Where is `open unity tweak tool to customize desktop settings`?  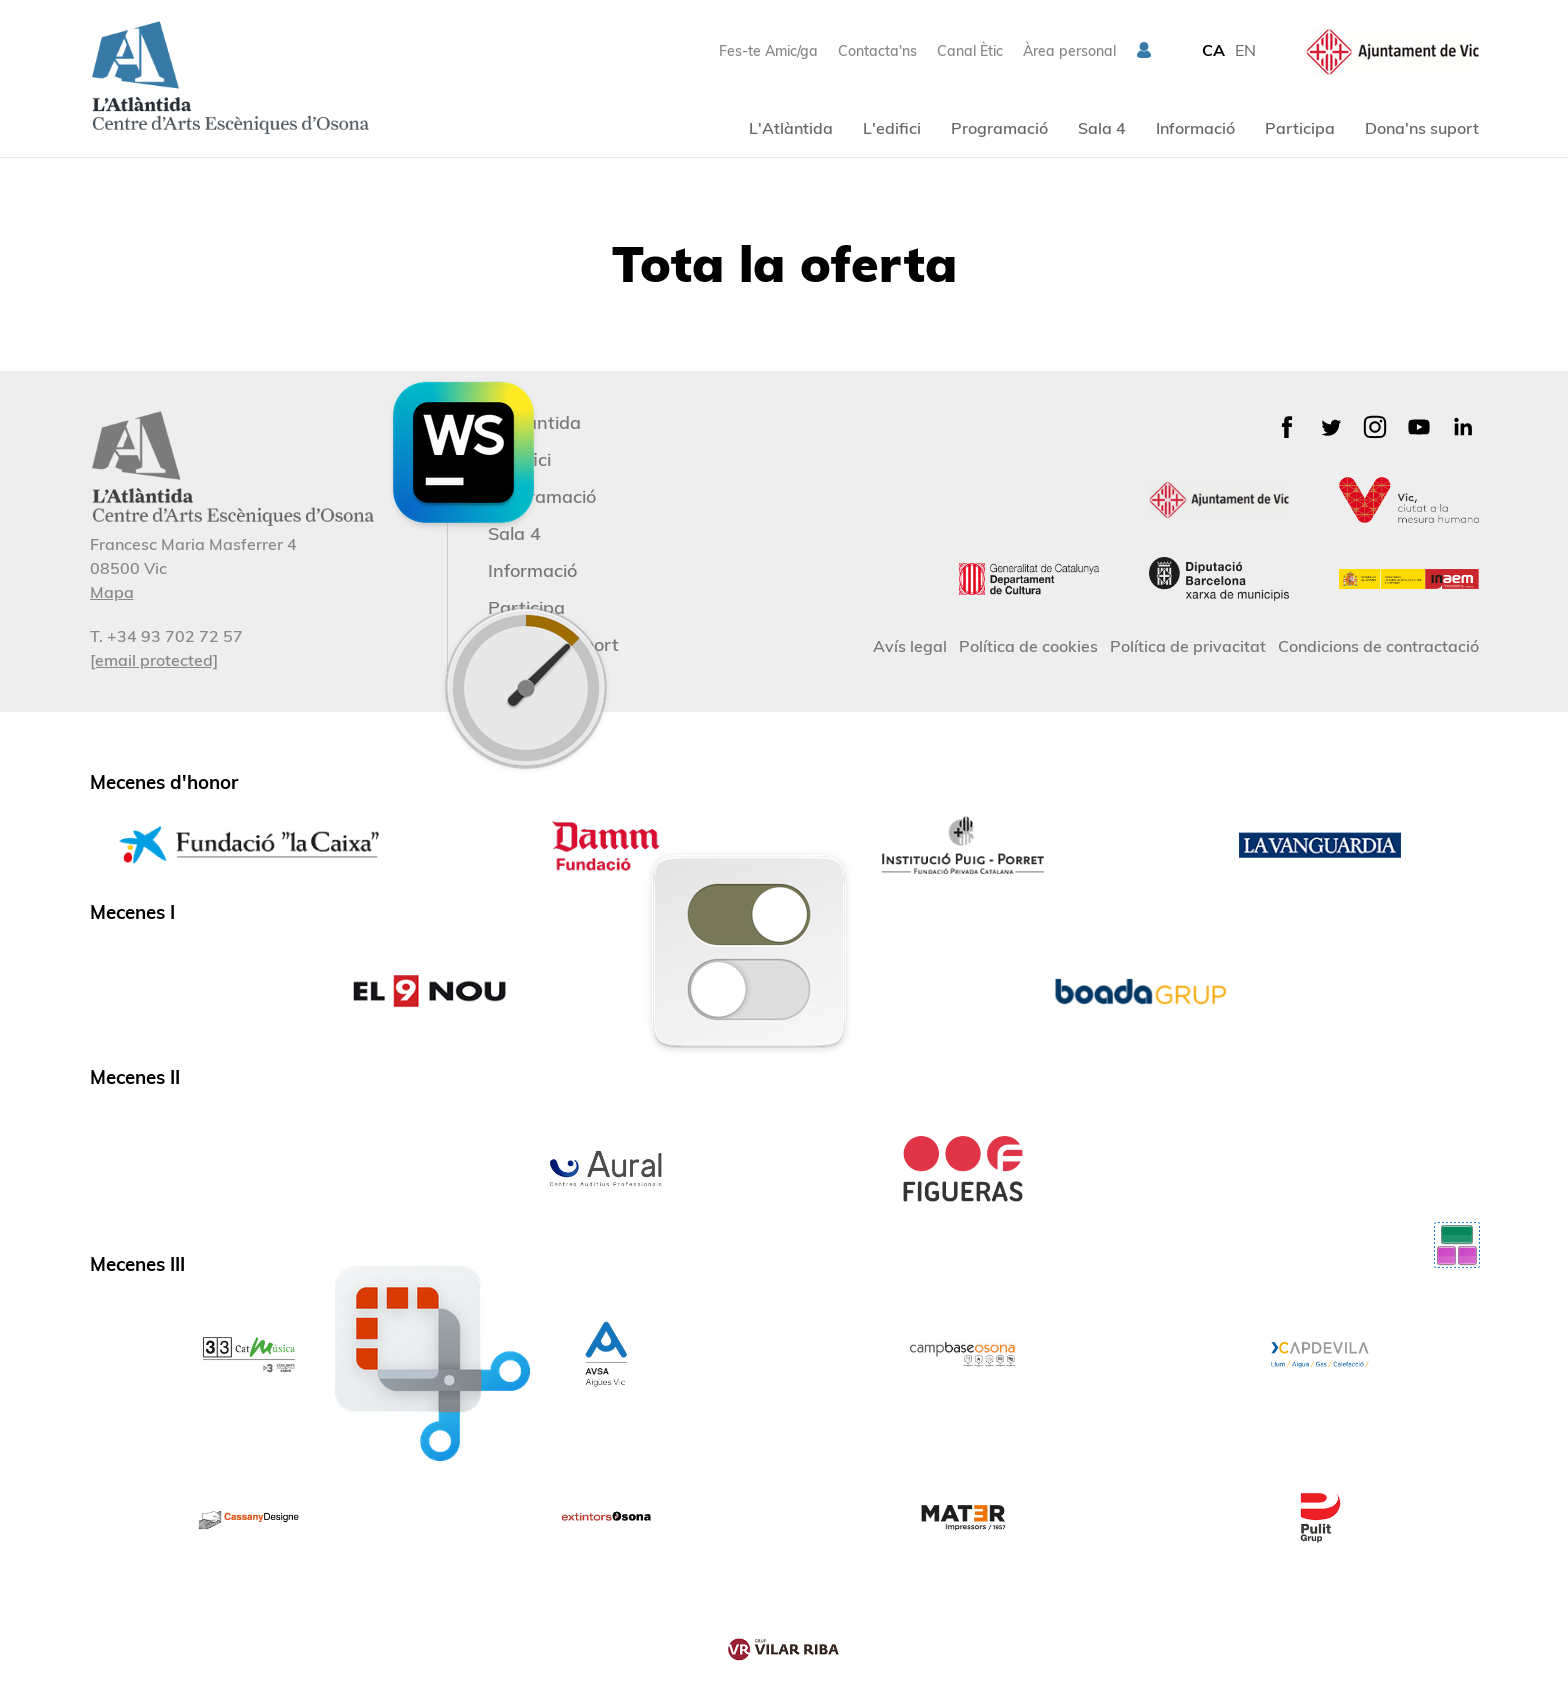
open unity tweak tool to customize desktop settings is located at coordinates (749, 952).